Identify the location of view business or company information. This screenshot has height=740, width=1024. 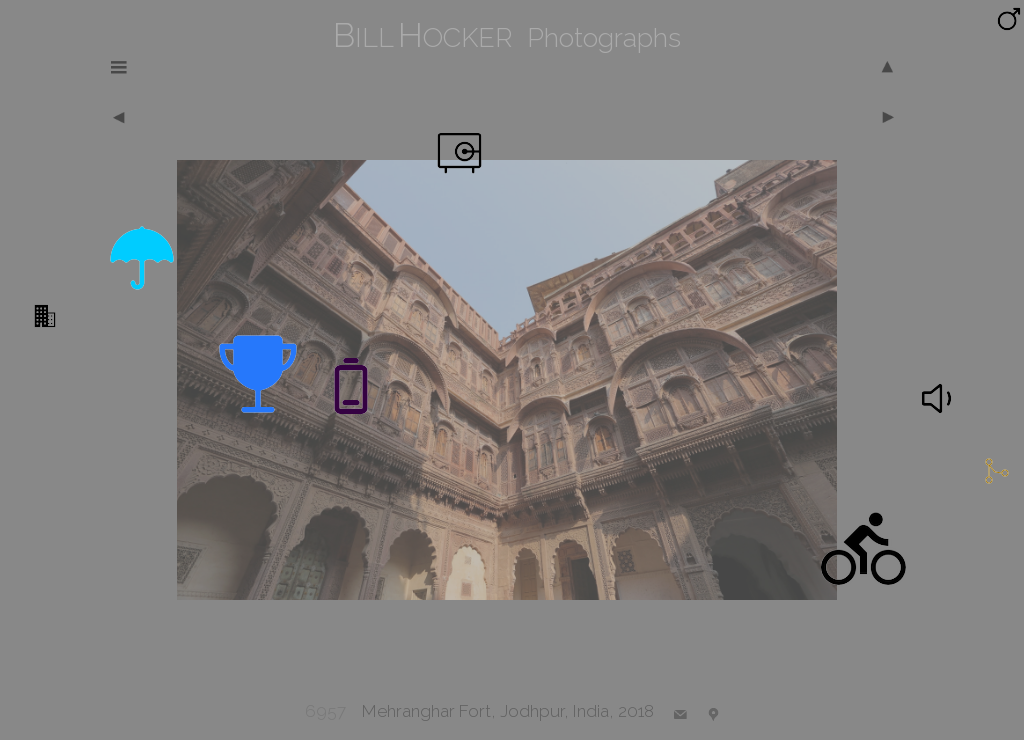
(45, 316).